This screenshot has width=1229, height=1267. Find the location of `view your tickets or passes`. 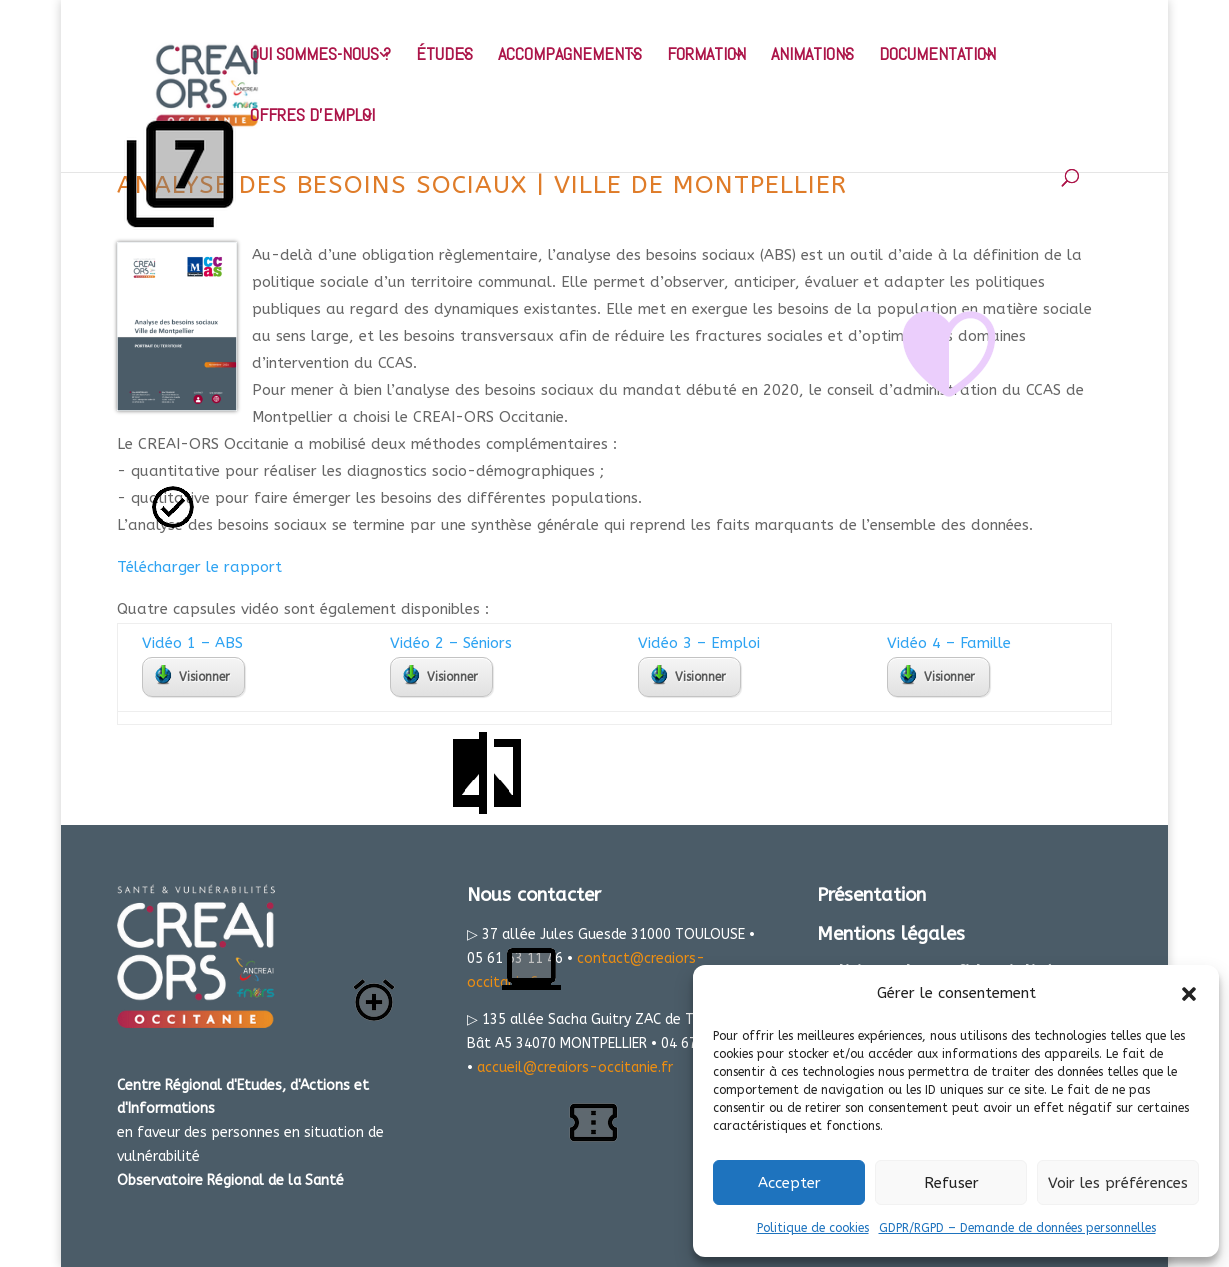

view your tickets or passes is located at coordinates (593, 1122).